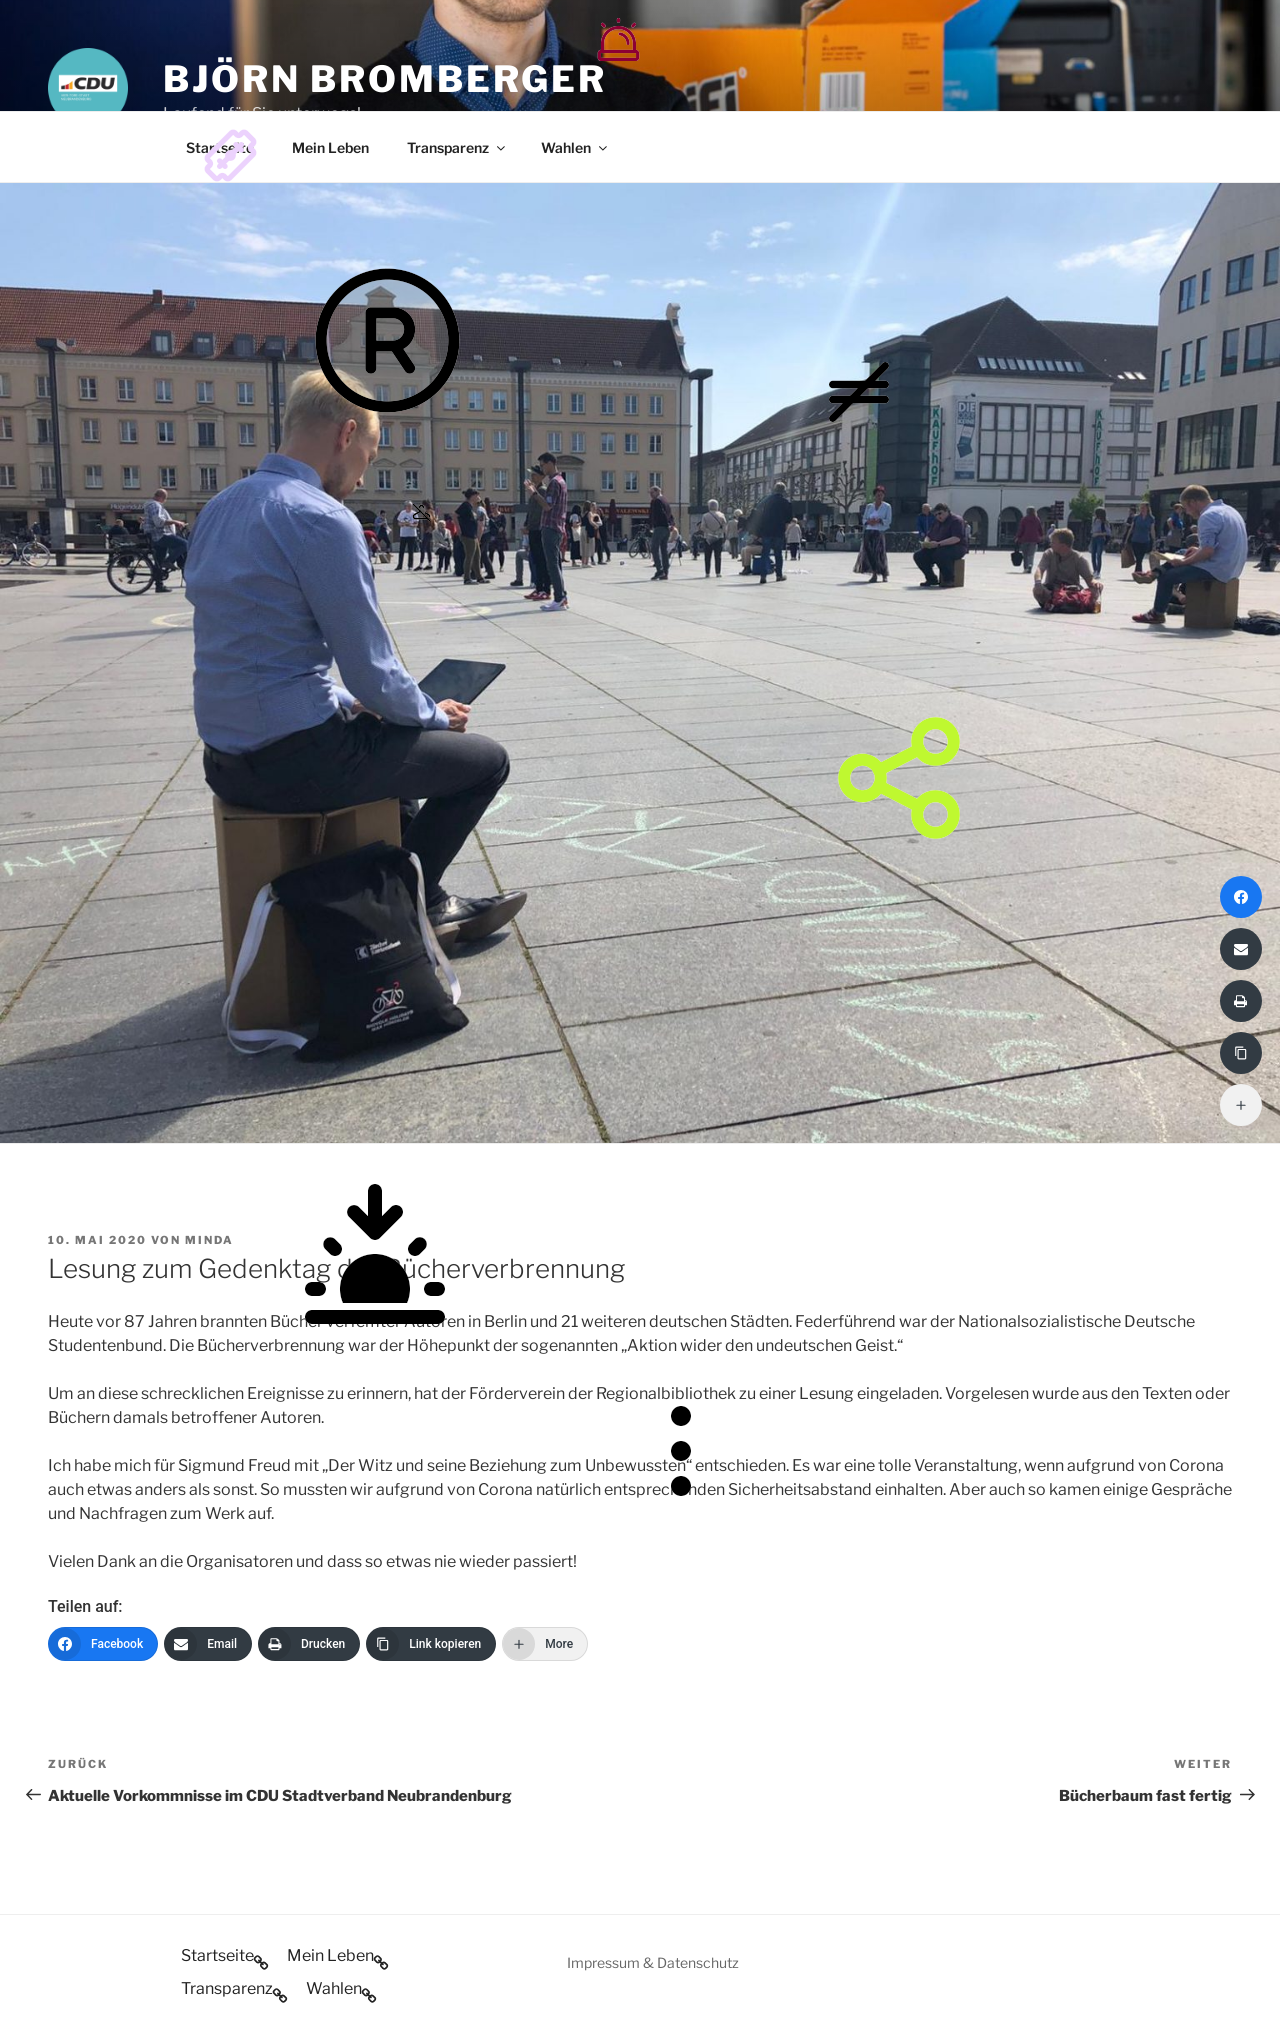 The width and height of the screenshot is (1280, 2031). What do you see at coordinates (421, 512) in the screenshot?
I see `wardrobe or closet feature disabled` at bounding box center [421, 512].